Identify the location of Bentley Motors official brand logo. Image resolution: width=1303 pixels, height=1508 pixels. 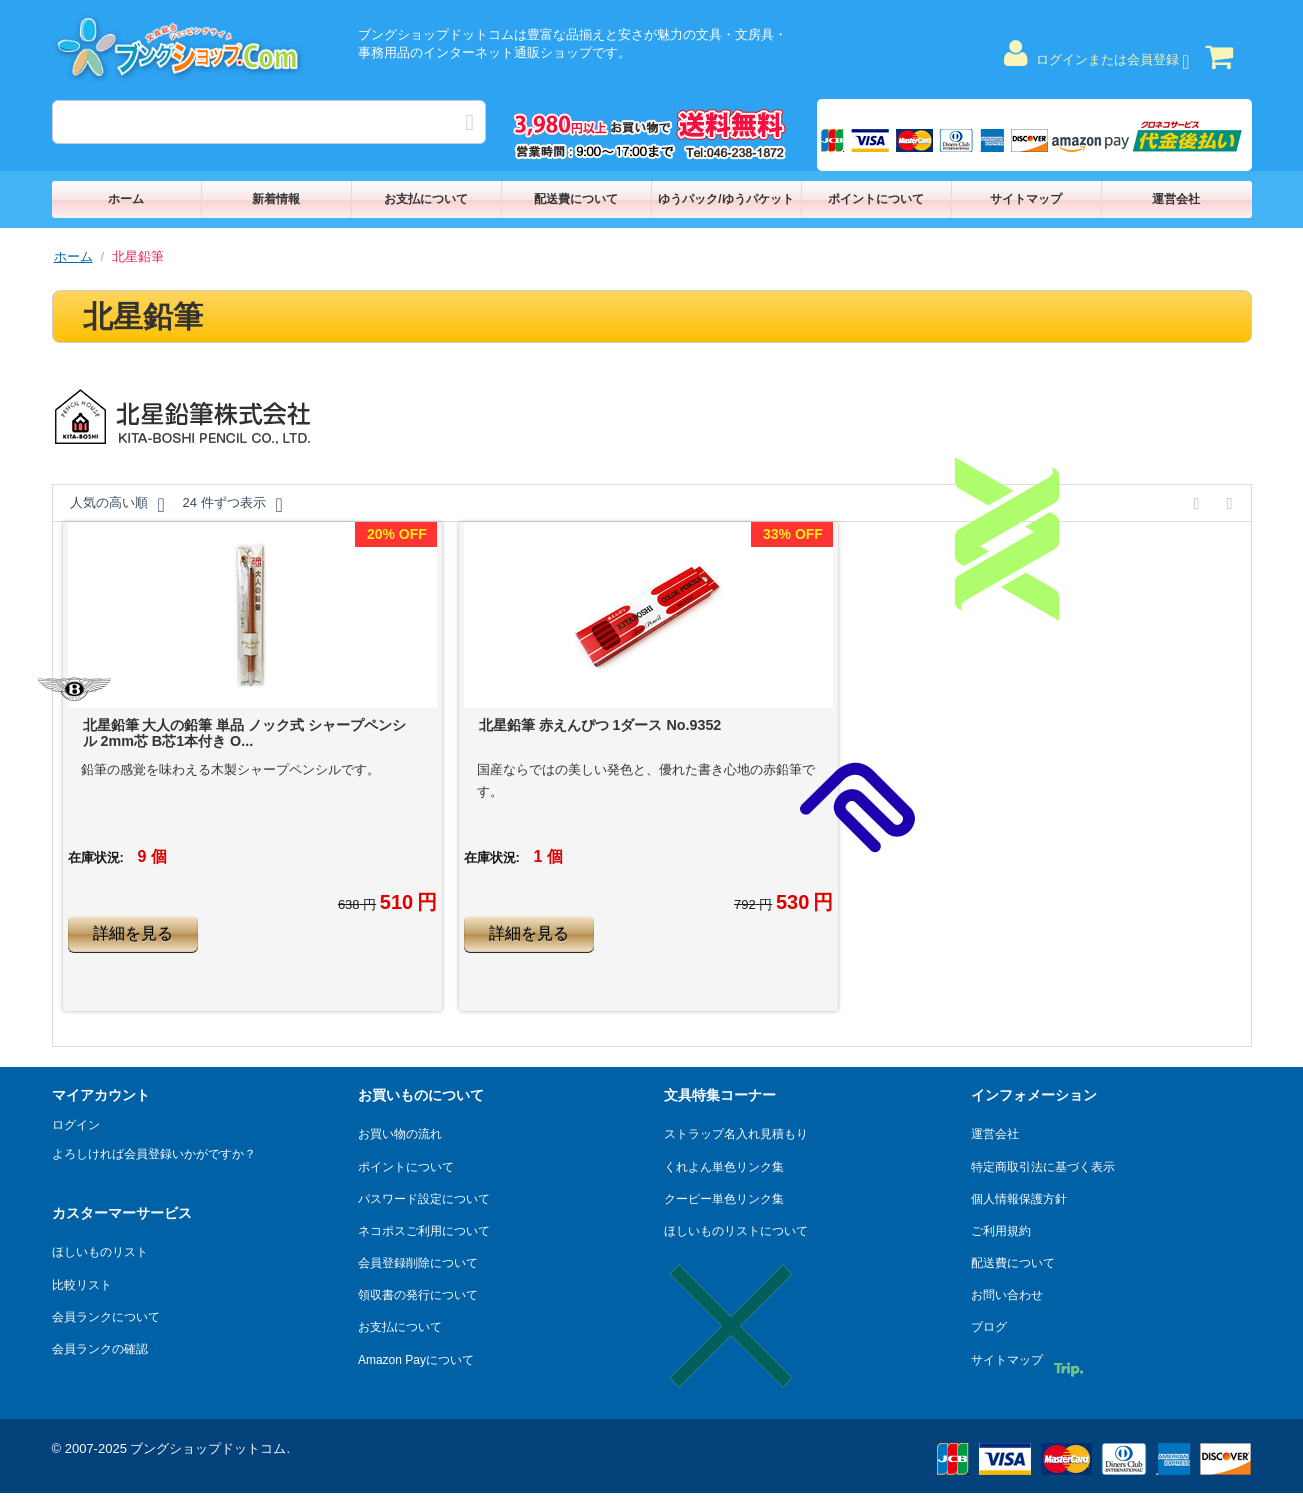
(74, 689).